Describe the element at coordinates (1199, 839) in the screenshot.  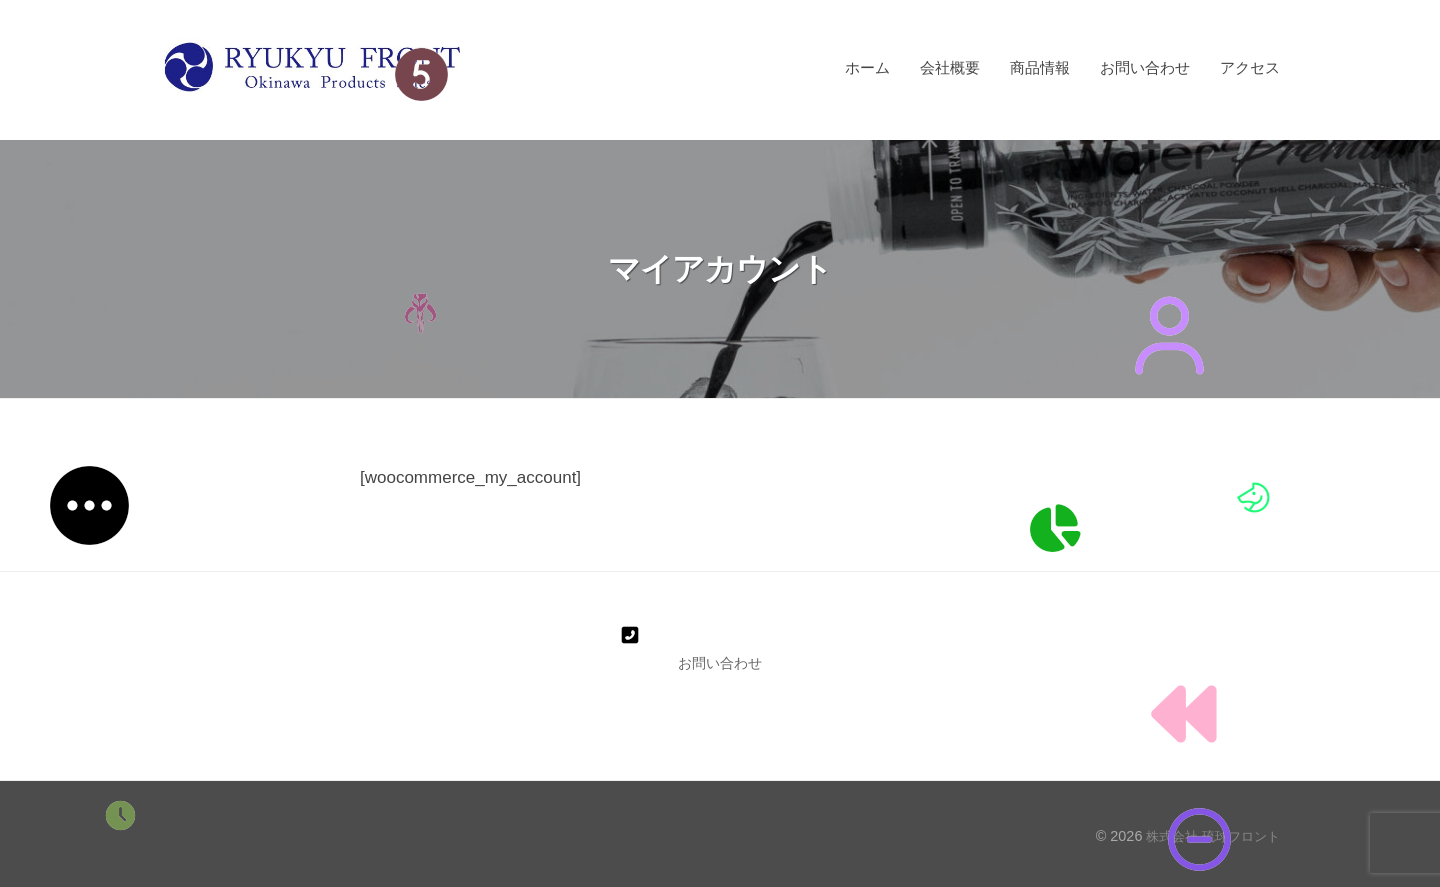
I see `remove an item from a list or collection` at that location.